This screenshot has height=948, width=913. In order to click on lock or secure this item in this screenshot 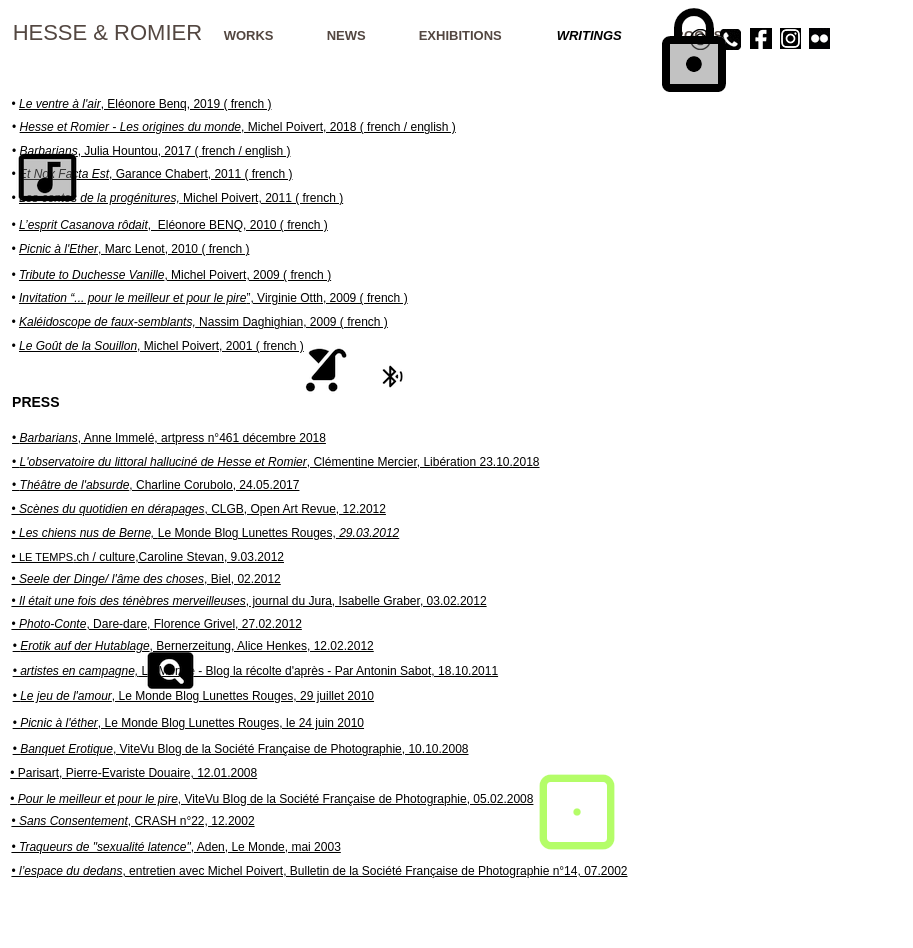, I will do `click(694, 52)`.